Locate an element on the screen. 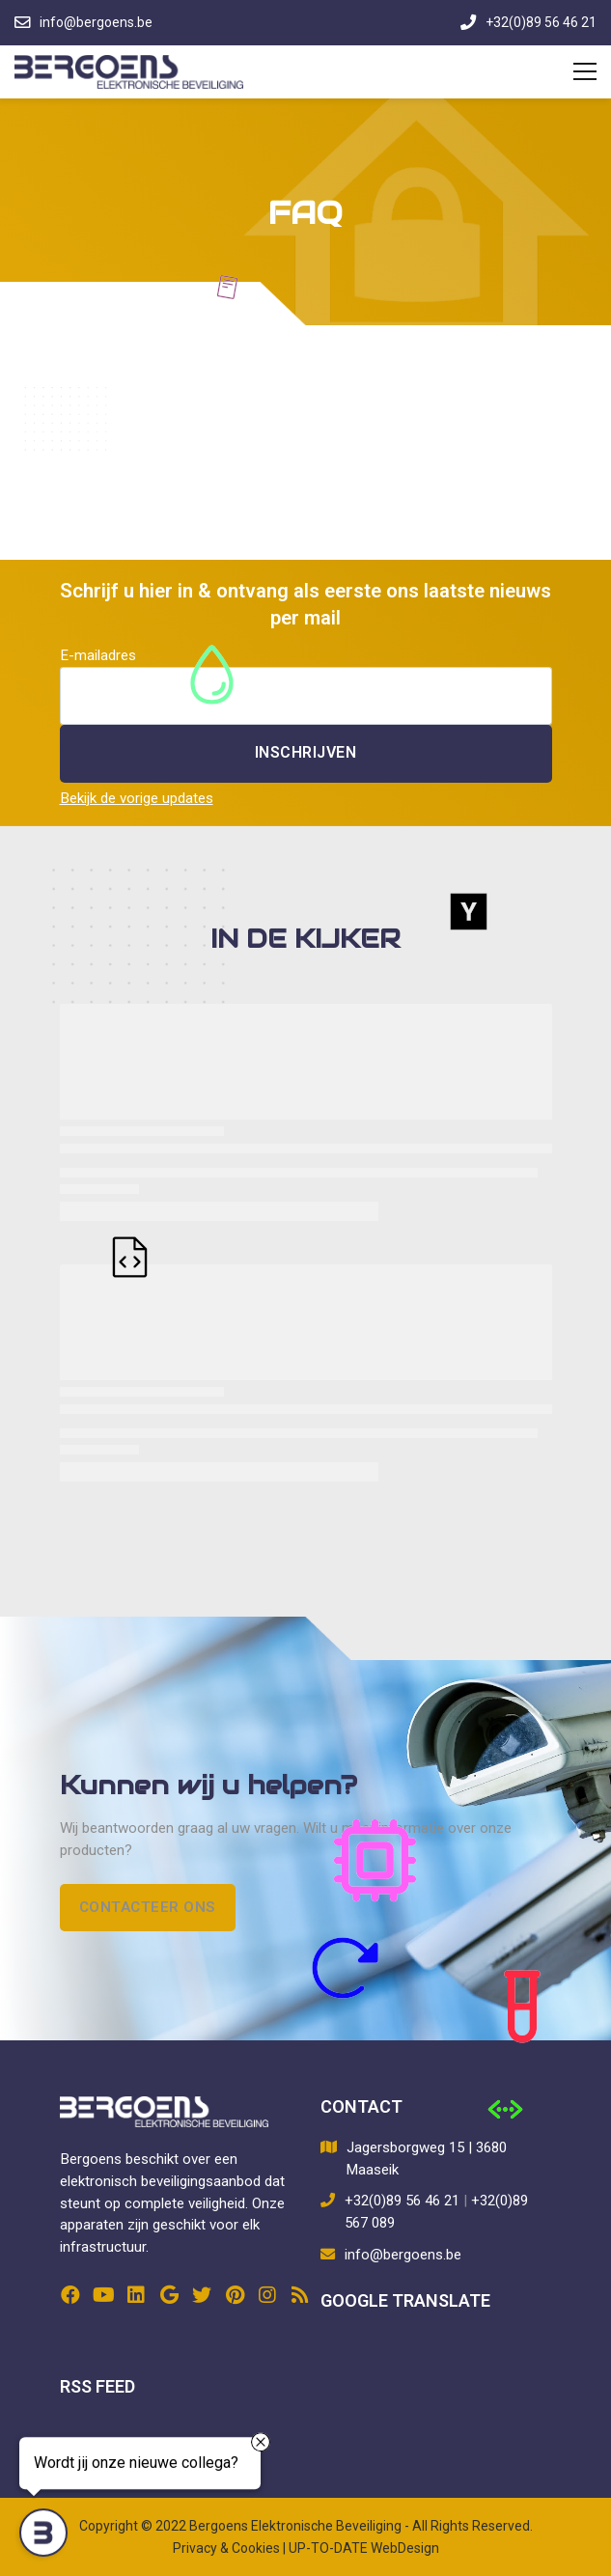 This screenshot has width=611, height=2576. view source code file is located at coordinates (129, 1257).